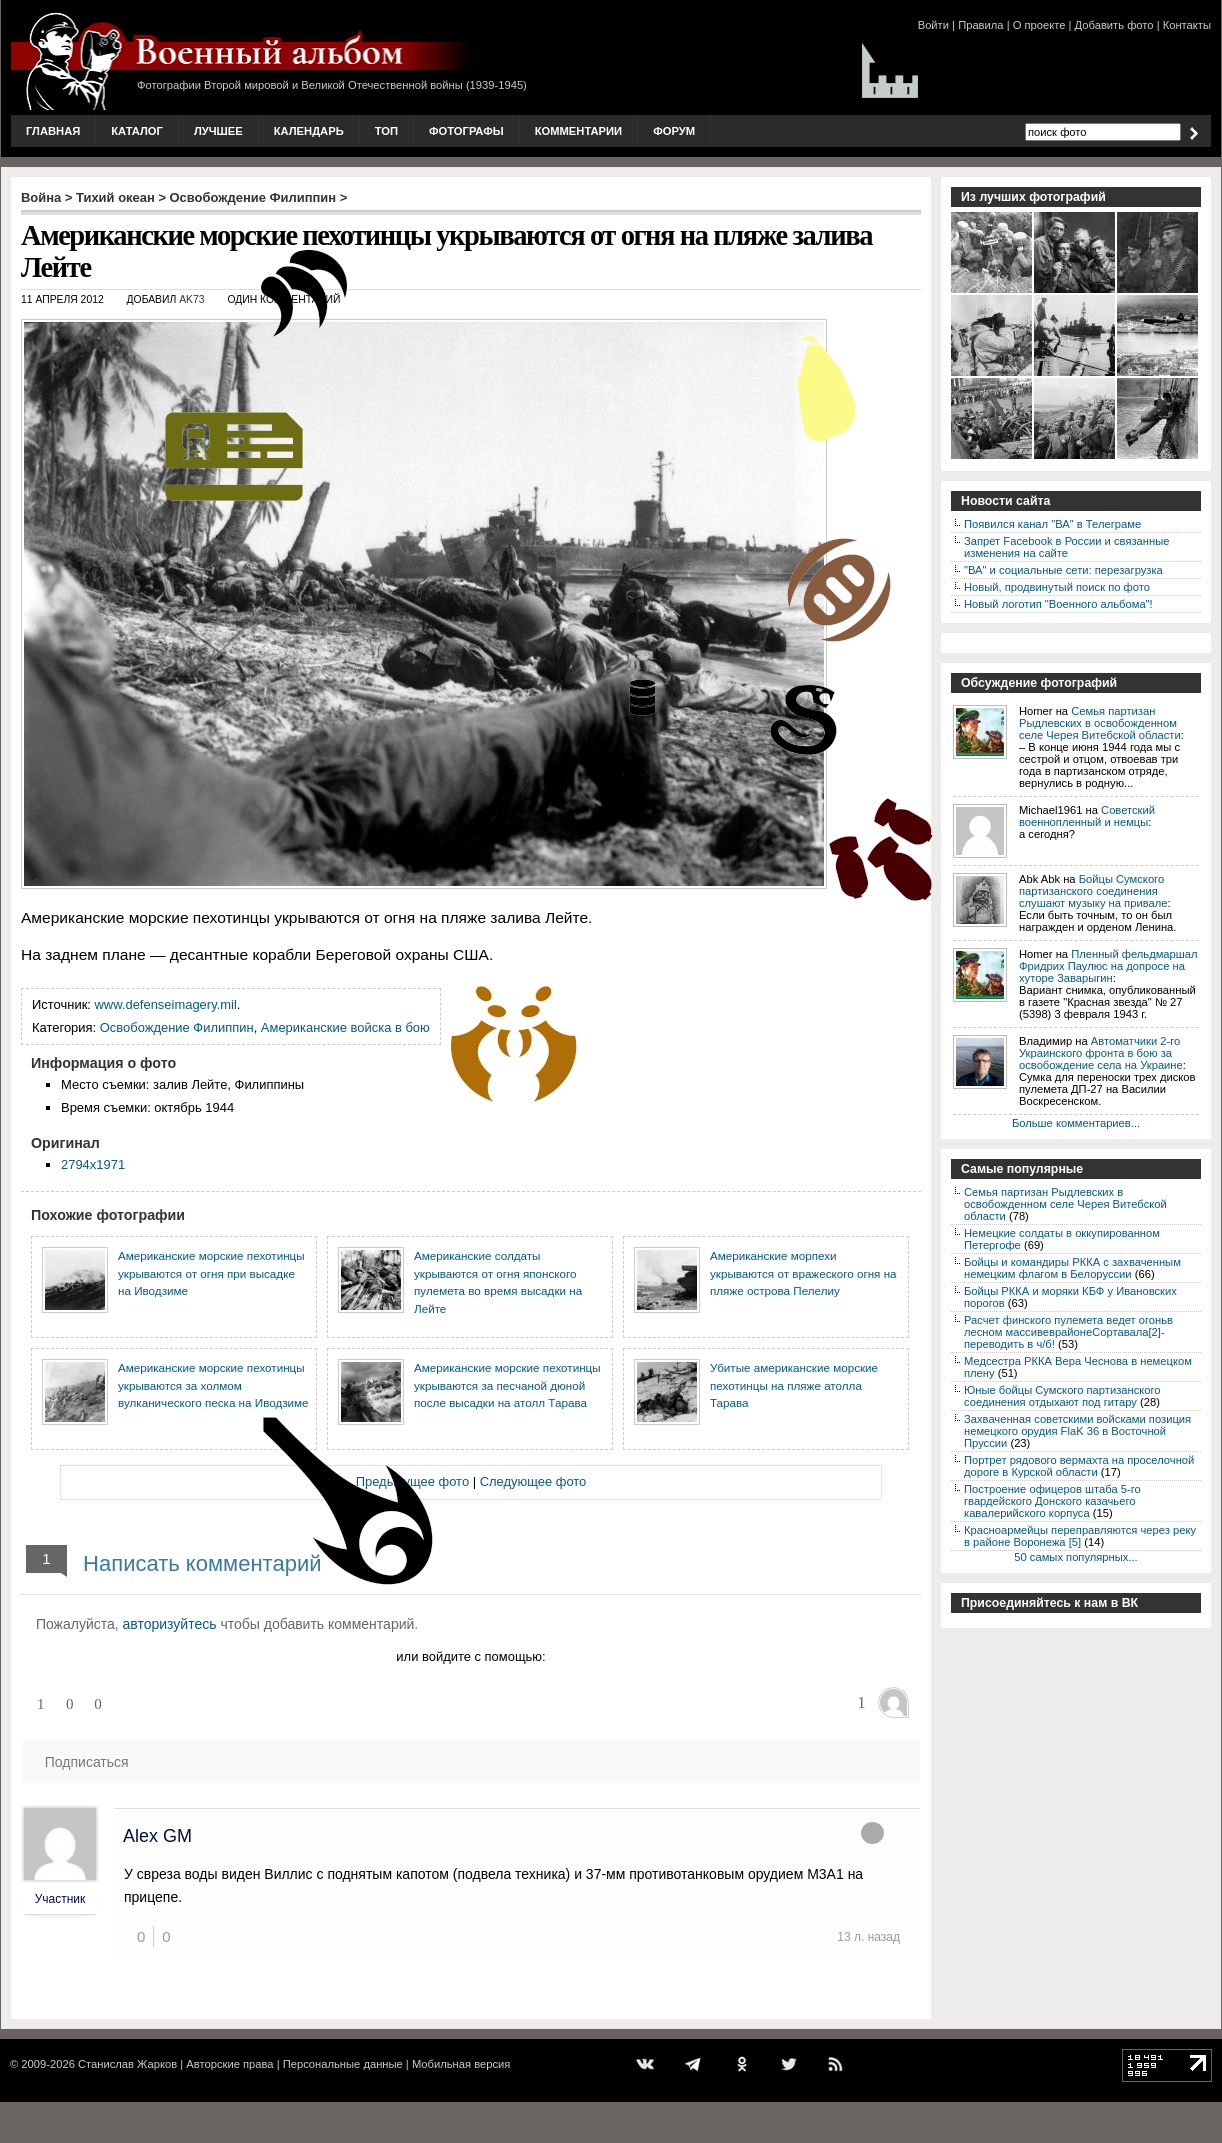 This screenshot has height=2143, width=1222. I want to click on insect or creature type indicator in a game interface, so click(513, 1042).